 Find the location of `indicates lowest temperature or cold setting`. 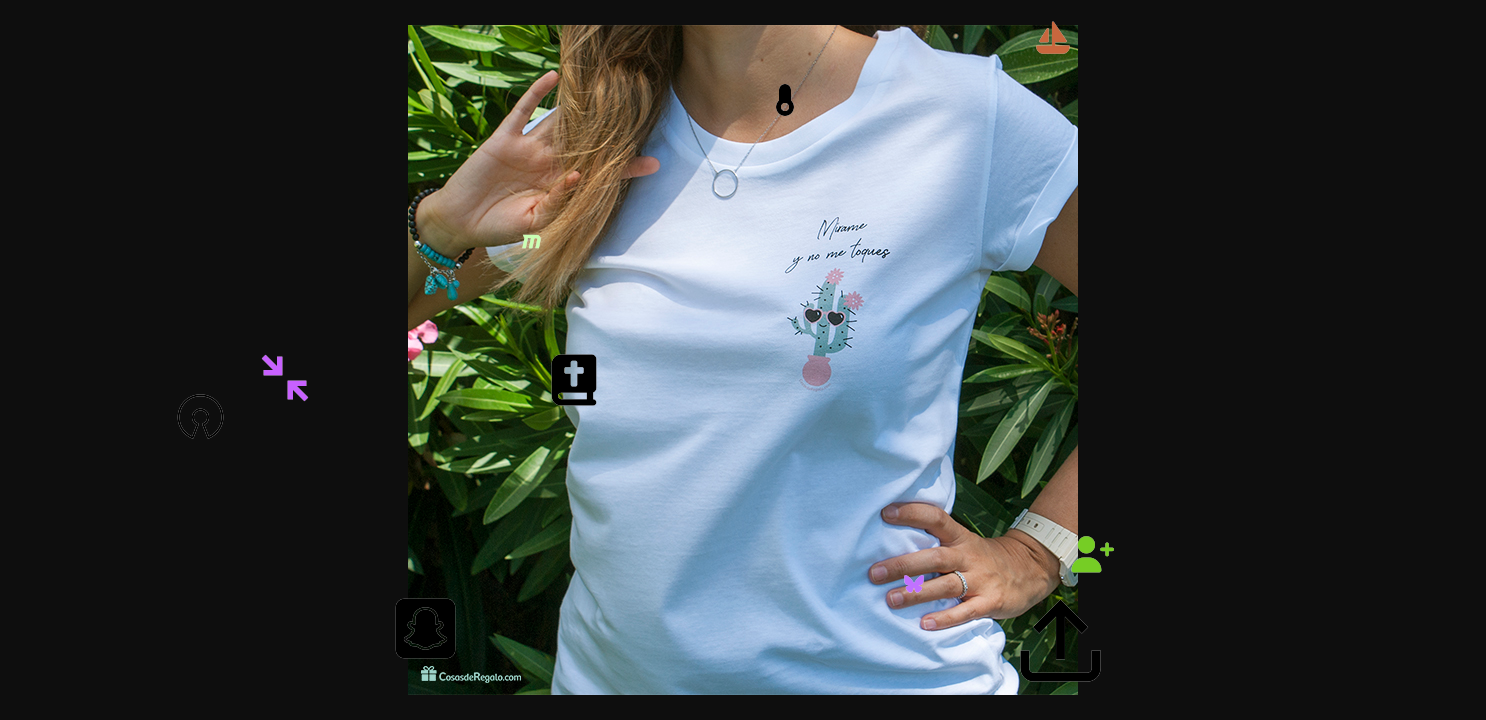

indicates lowest temperature or cold setting is located at coordinates (785, 100).